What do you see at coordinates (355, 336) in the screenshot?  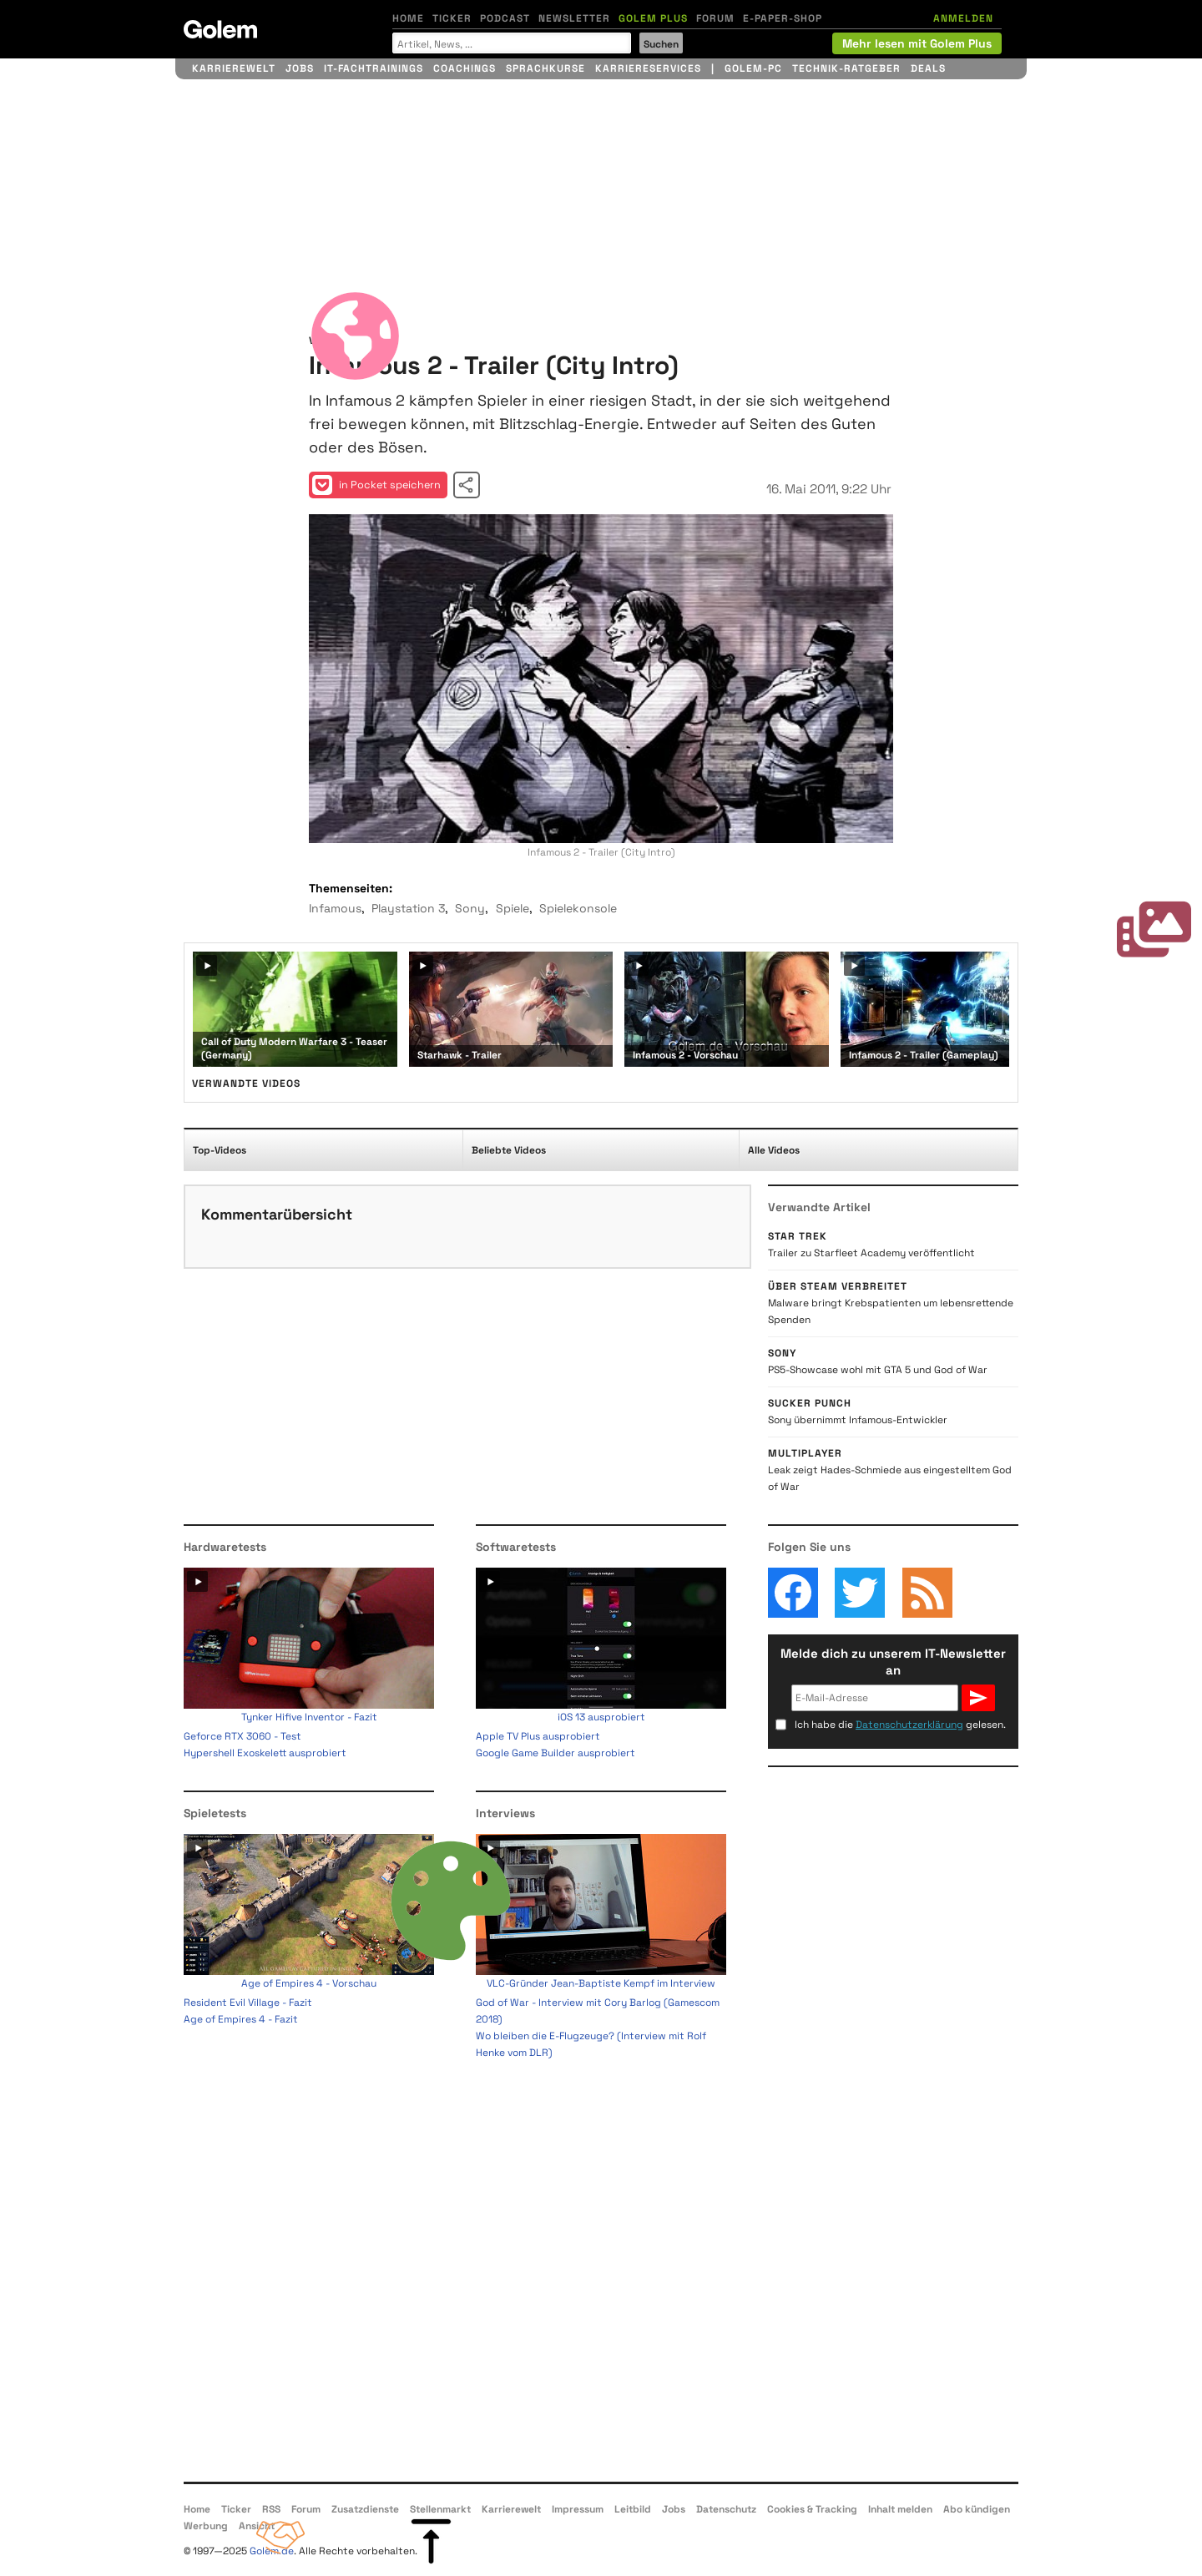 I see `switch to global or worldwide view` at bounding box center [355, 336].